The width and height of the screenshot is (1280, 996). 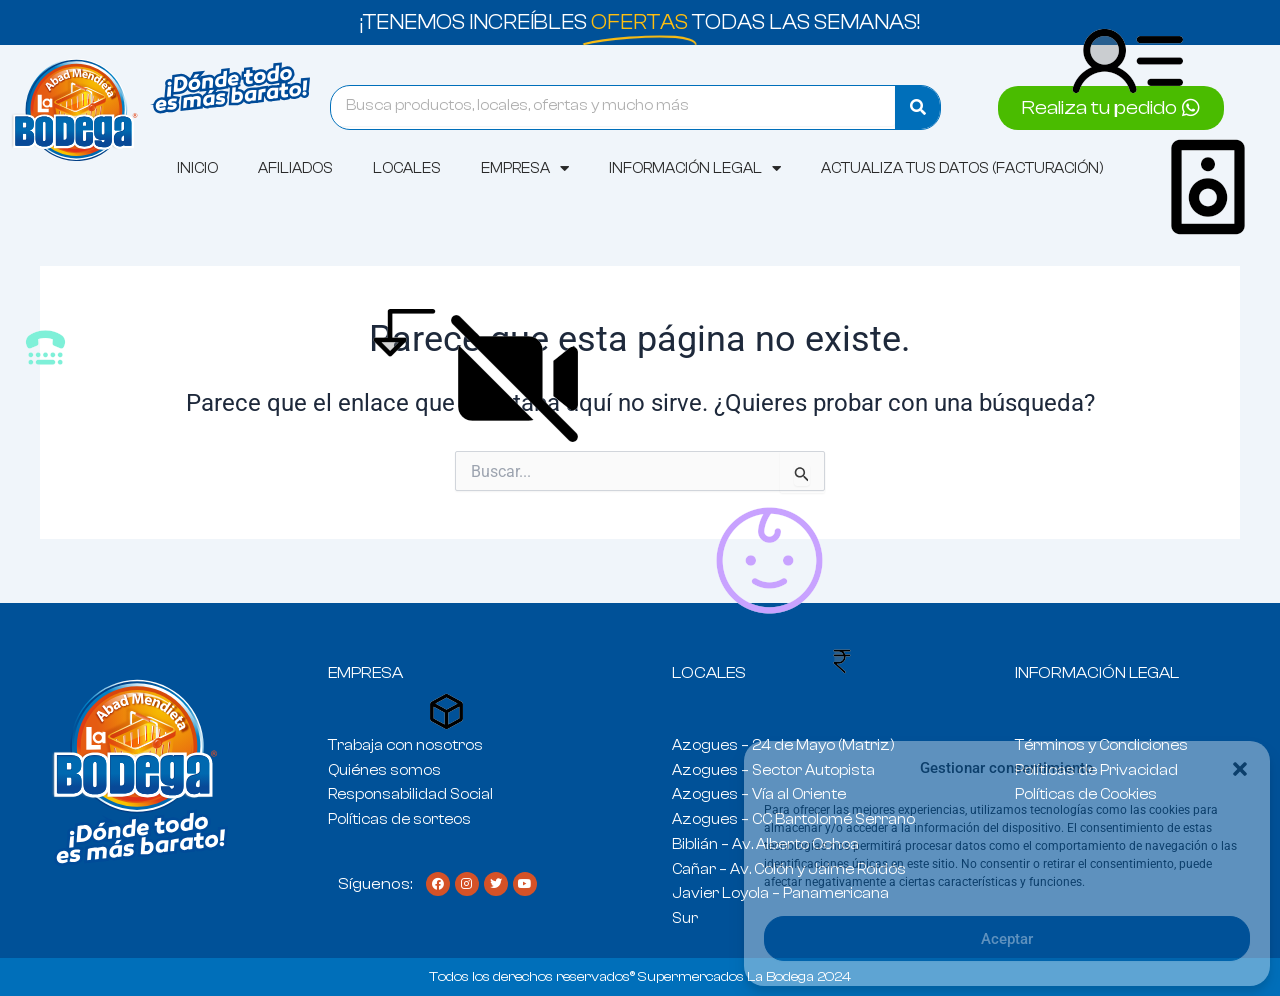 What do you see at coordinates (769, 560) in the screenshot?
I see `access baby or child-related features` at bounding box center [769, 560].